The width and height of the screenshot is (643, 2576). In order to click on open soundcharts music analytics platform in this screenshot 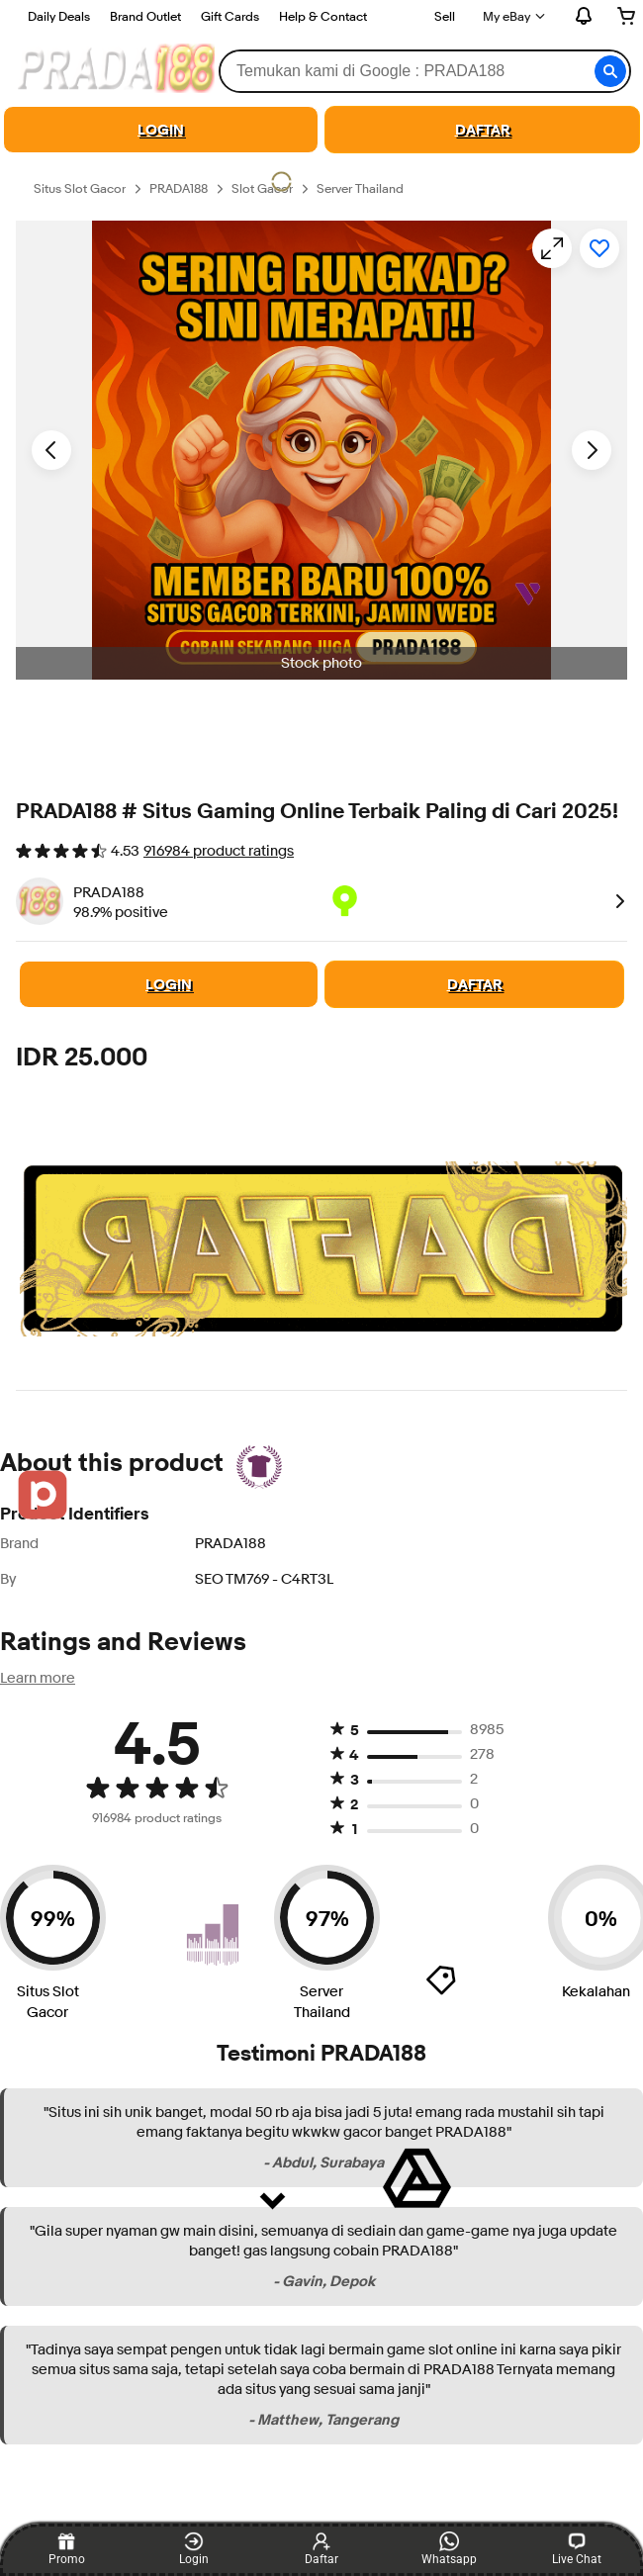, I will do `click(213, 1935)`.